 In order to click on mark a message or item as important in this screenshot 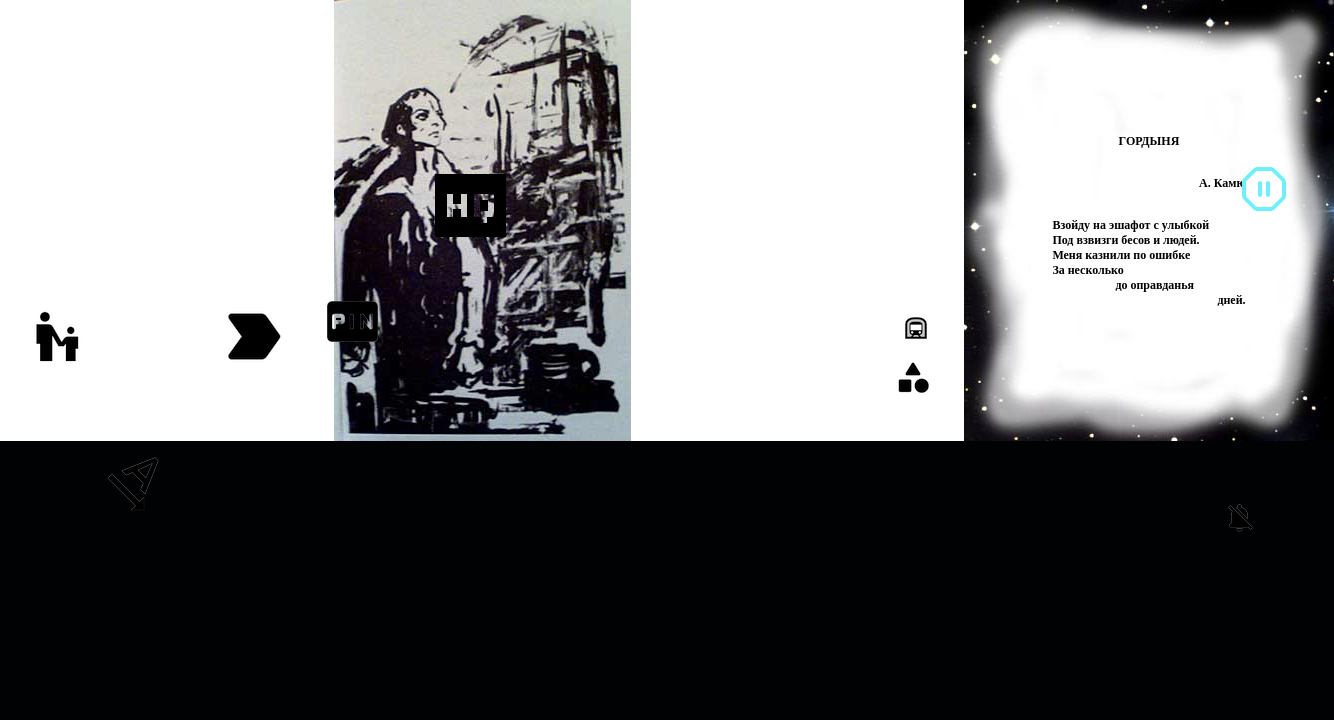, I will do `click(251, 336)`.